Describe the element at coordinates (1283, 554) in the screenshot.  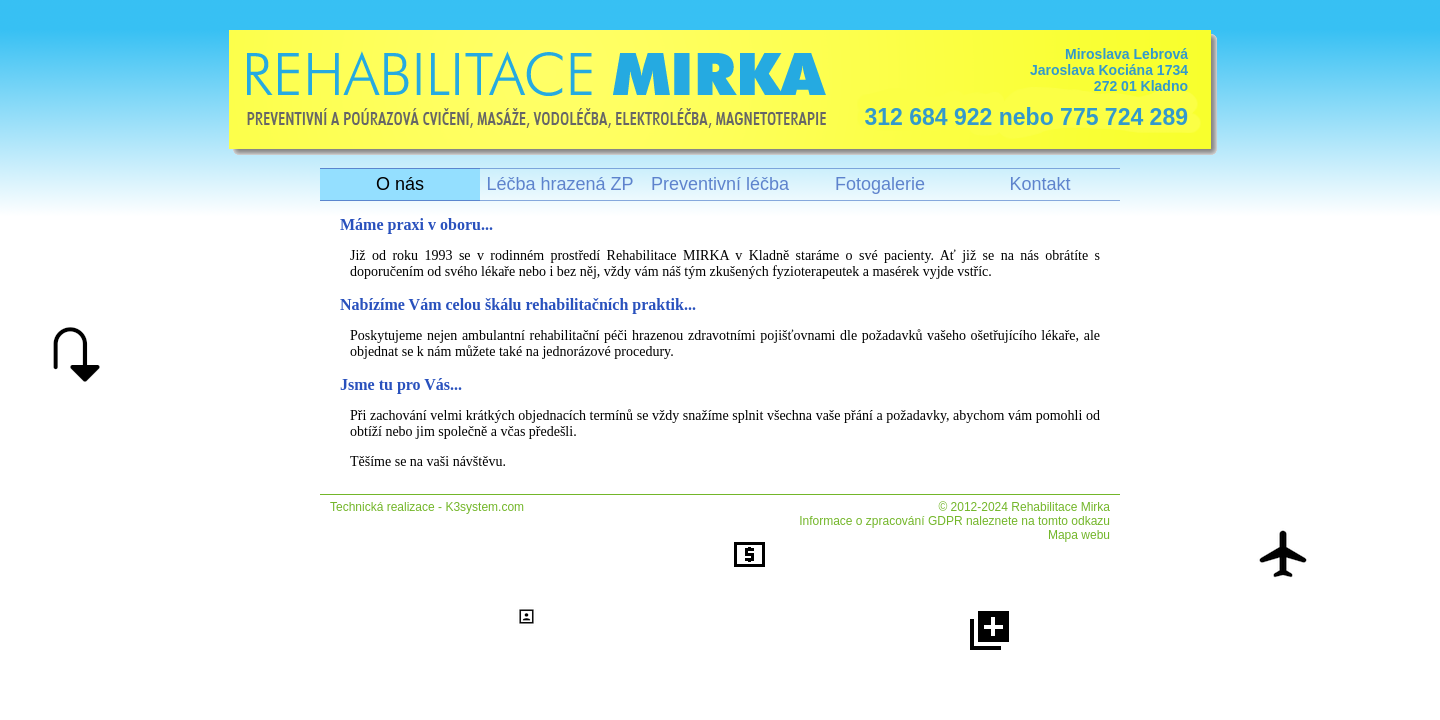
I see `enable airplane mode` at that location.